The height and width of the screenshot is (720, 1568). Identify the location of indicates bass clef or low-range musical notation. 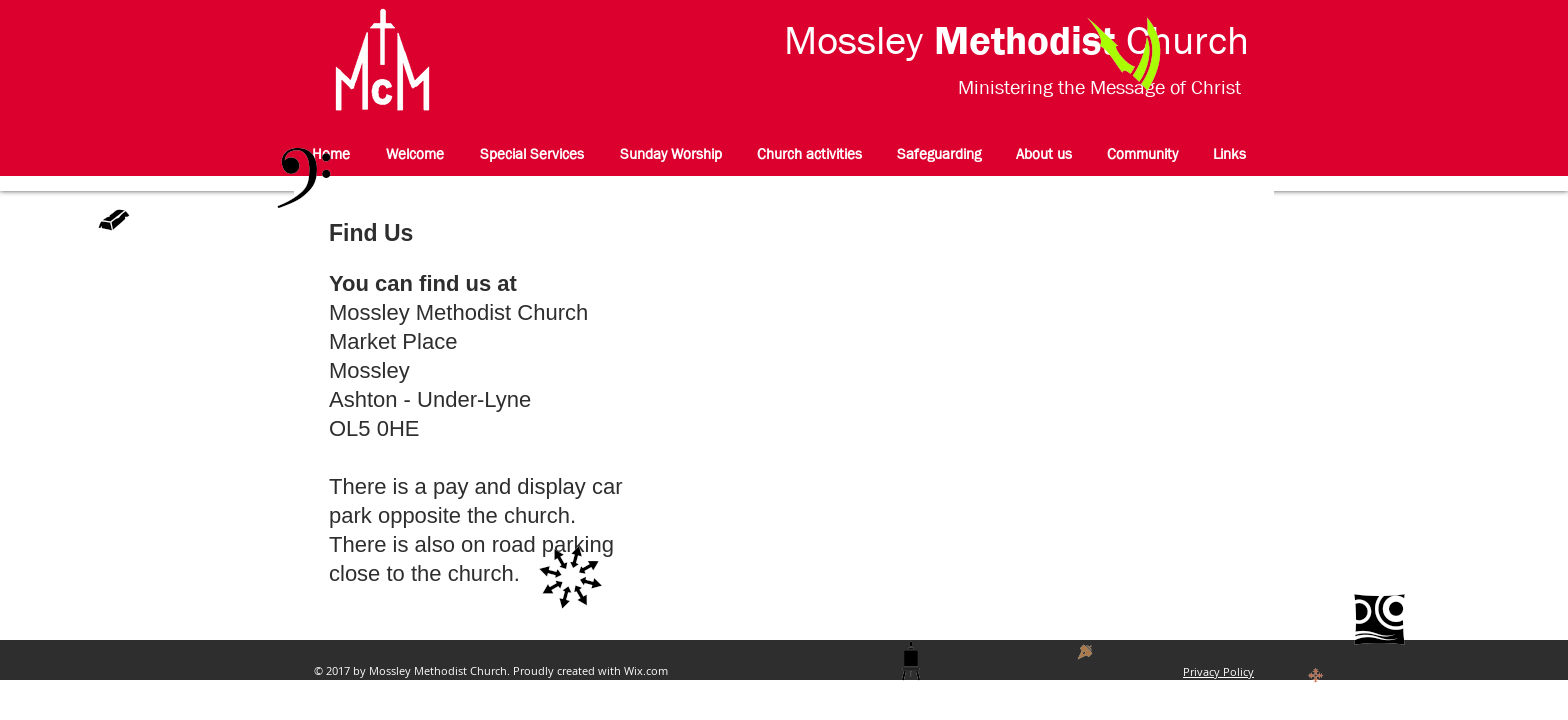
(304, 178).